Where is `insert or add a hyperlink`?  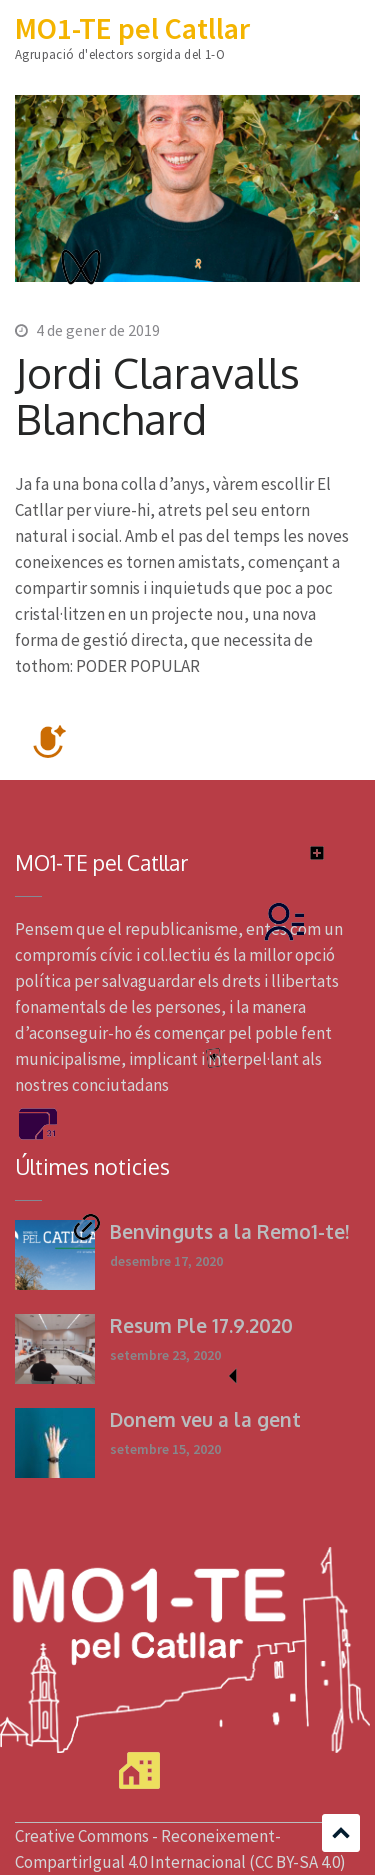
insert or add a hyperlink is located at coordinates (87, 1227).